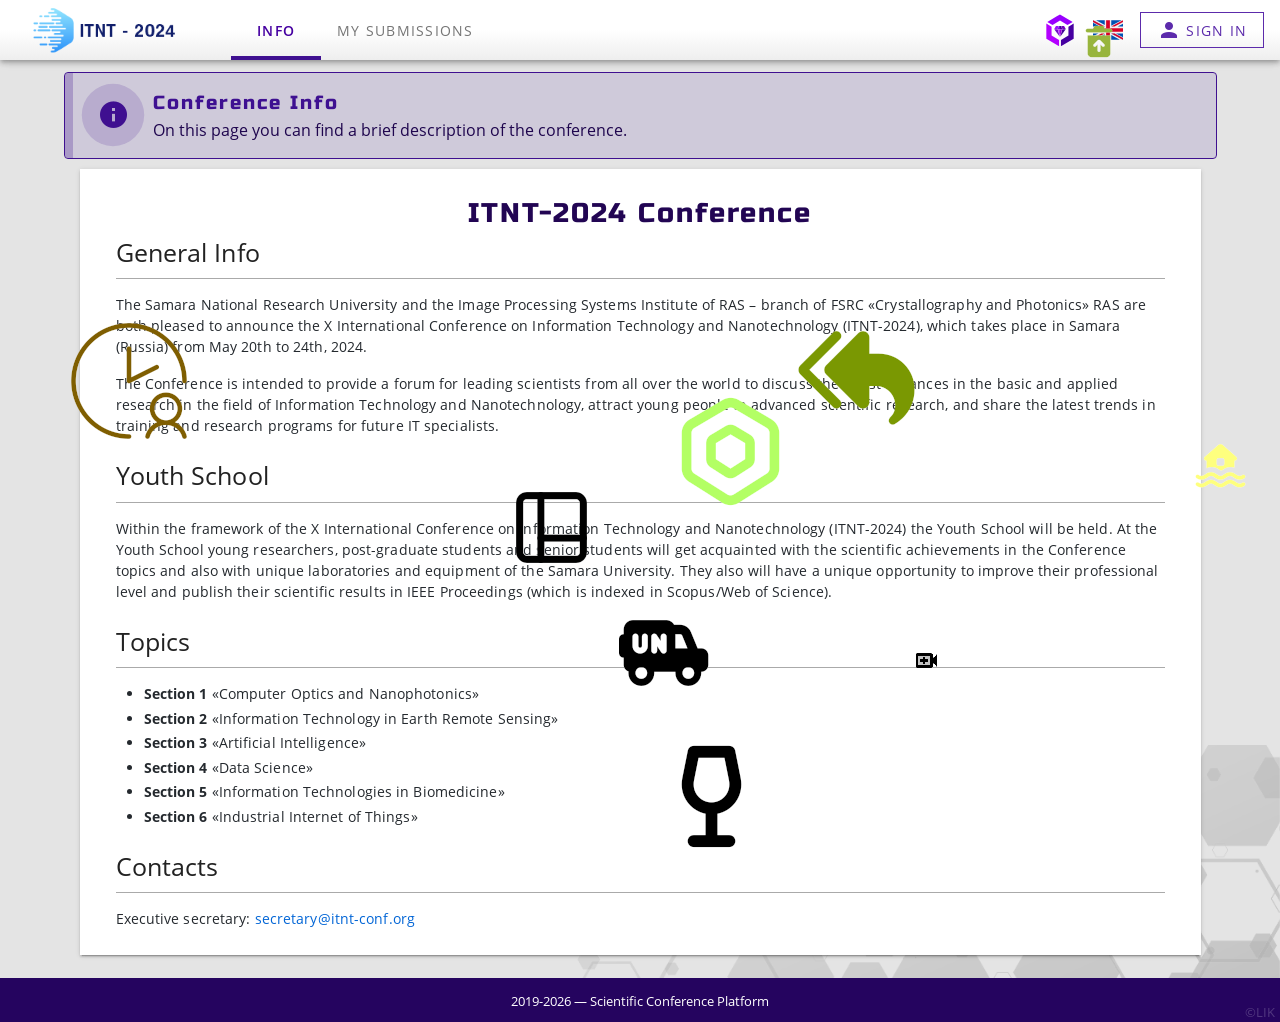  What do you see at coordinates (856, 379) in the screenshot?
I see `reply to all recipients` at bounding box center [856, 379].